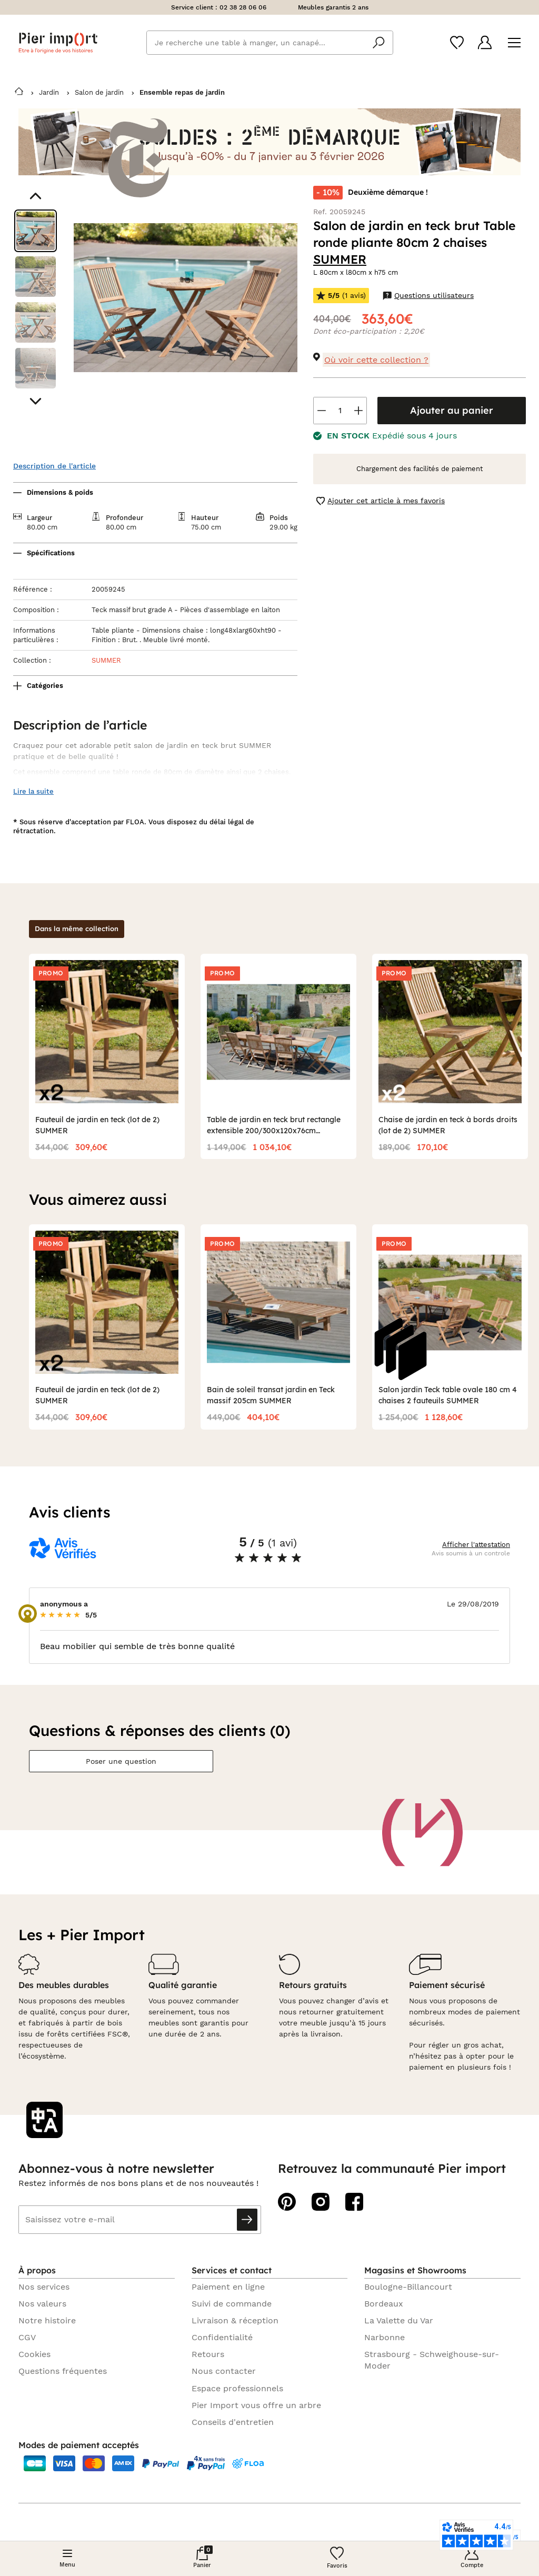 The height and width of the screenshot is (2576, 539). I want to click on dask library or framework branding, so click(401, 1349).